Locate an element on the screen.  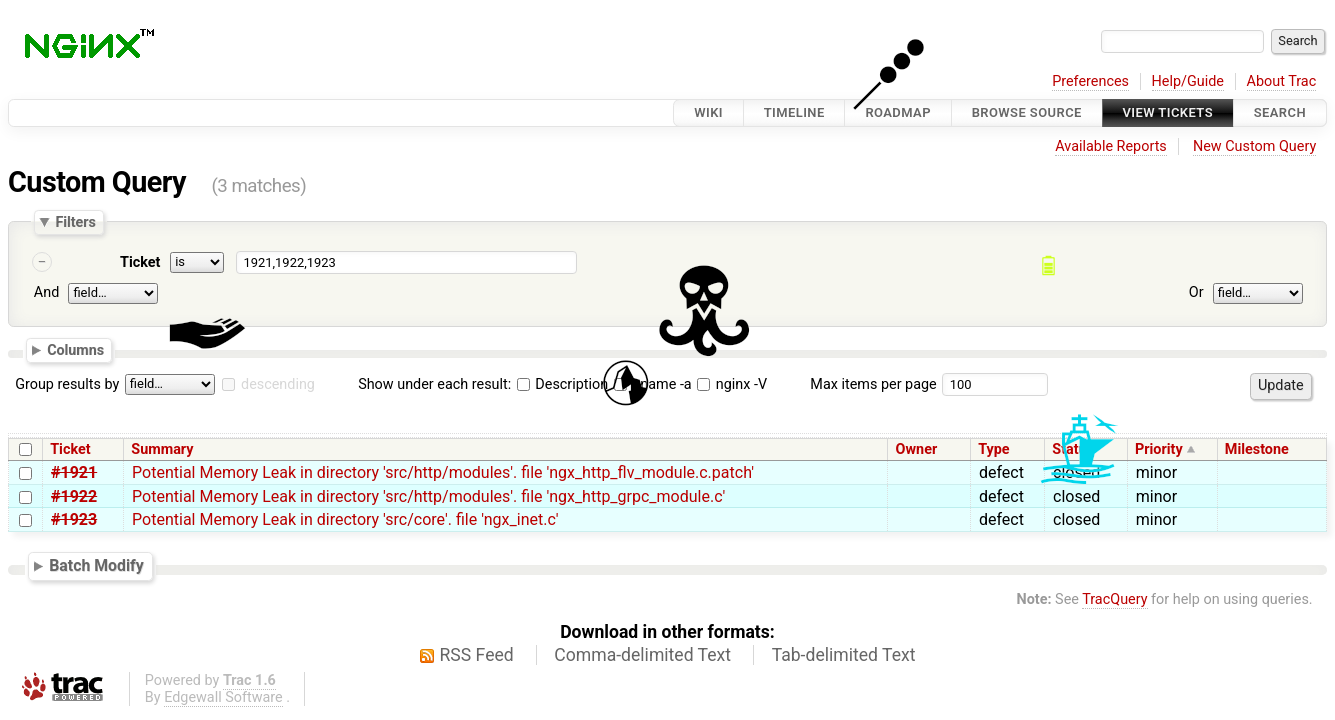
Japanese dango food item in a restaurant or food delivery app is located at coordinates (888, 74).